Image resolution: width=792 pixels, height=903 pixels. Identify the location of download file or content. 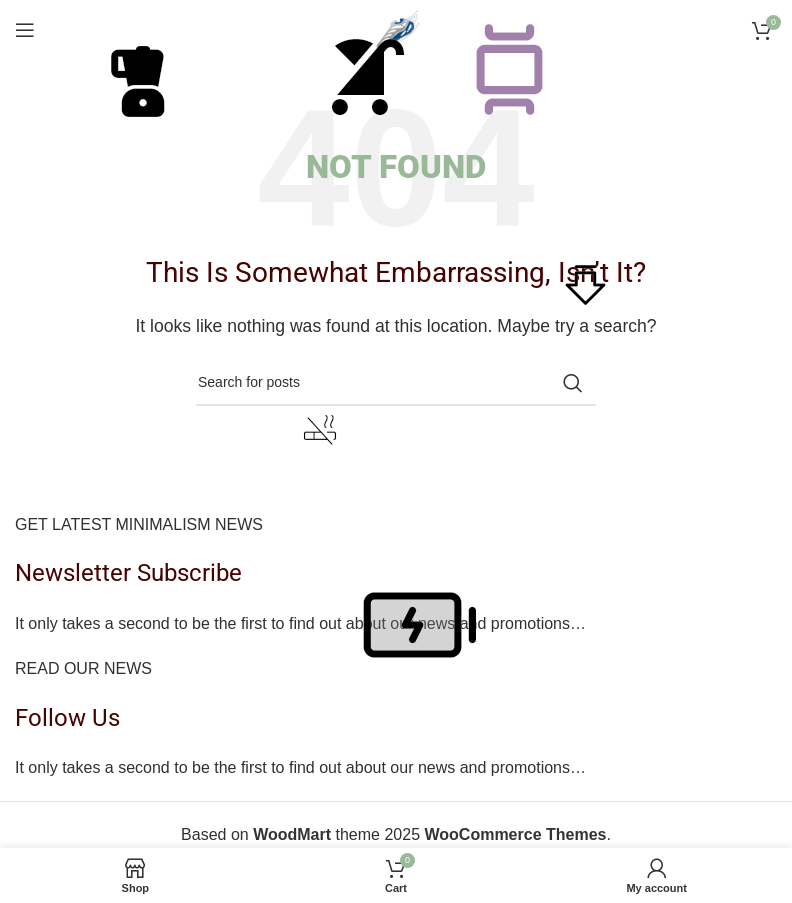
(585, 283).